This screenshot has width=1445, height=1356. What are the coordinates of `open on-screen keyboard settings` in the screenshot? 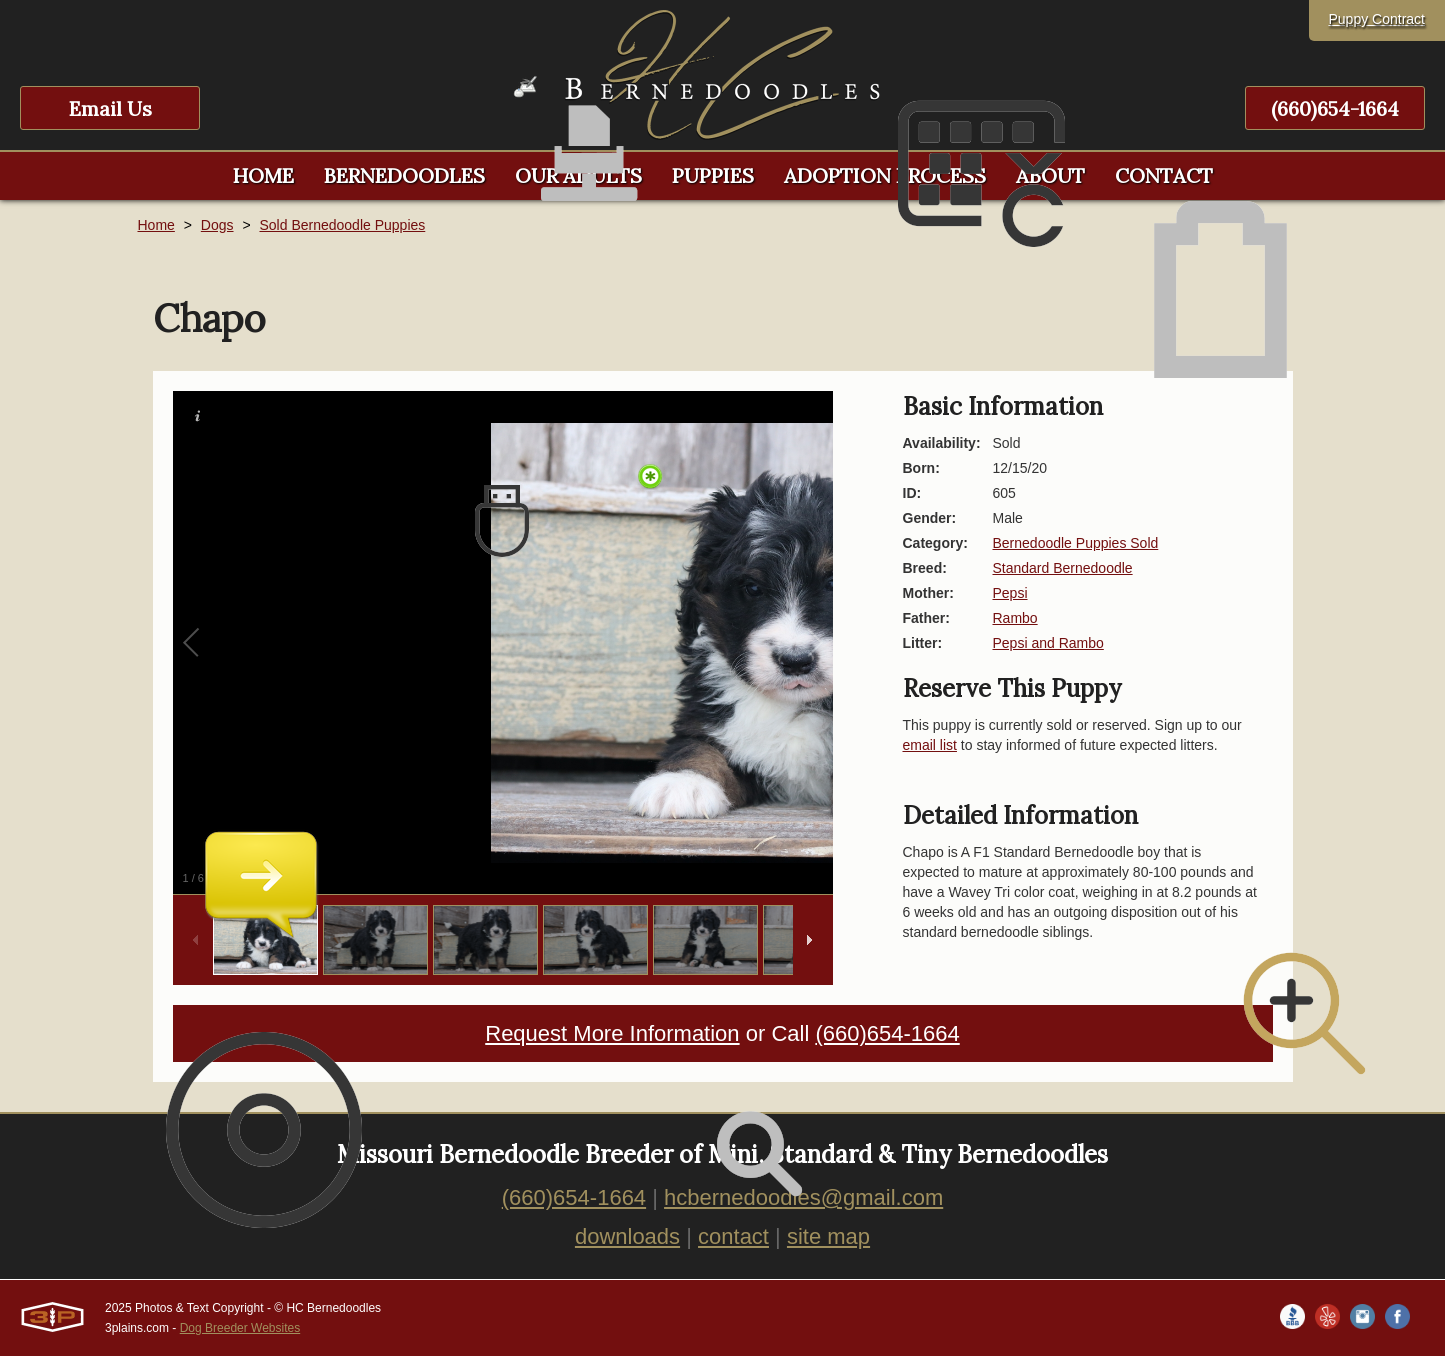 It's located at (981, 163).